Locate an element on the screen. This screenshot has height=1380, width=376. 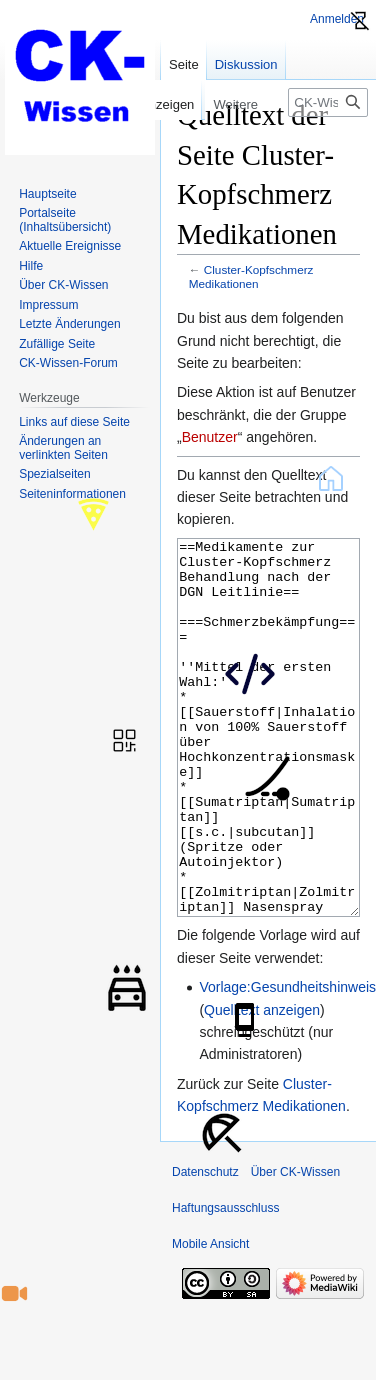
adjust ease-in animation curve is located at coordinates (267, 778).